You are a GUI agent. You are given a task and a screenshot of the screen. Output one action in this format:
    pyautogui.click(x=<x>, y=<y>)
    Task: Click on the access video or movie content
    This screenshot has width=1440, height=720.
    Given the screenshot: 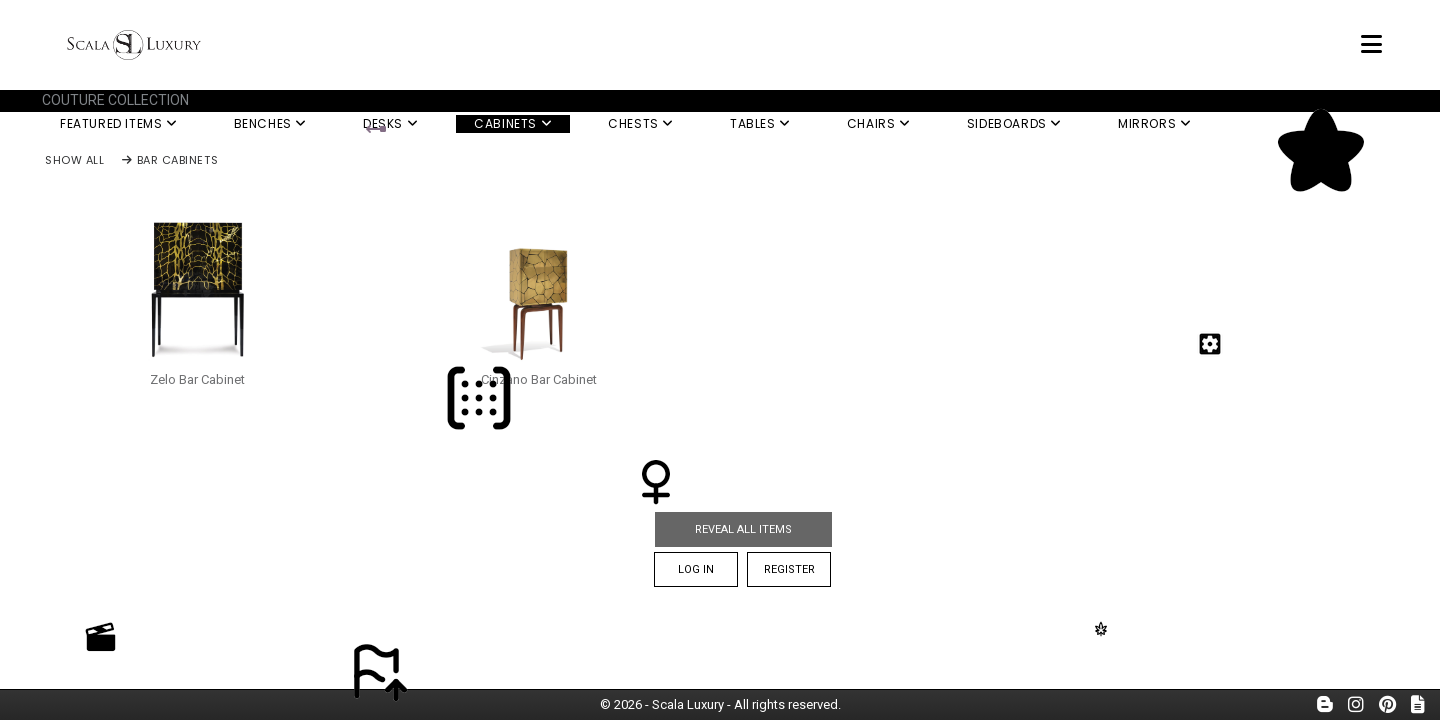 What is the action you would take?
    pyautogui.click(x=101, y=638)
    